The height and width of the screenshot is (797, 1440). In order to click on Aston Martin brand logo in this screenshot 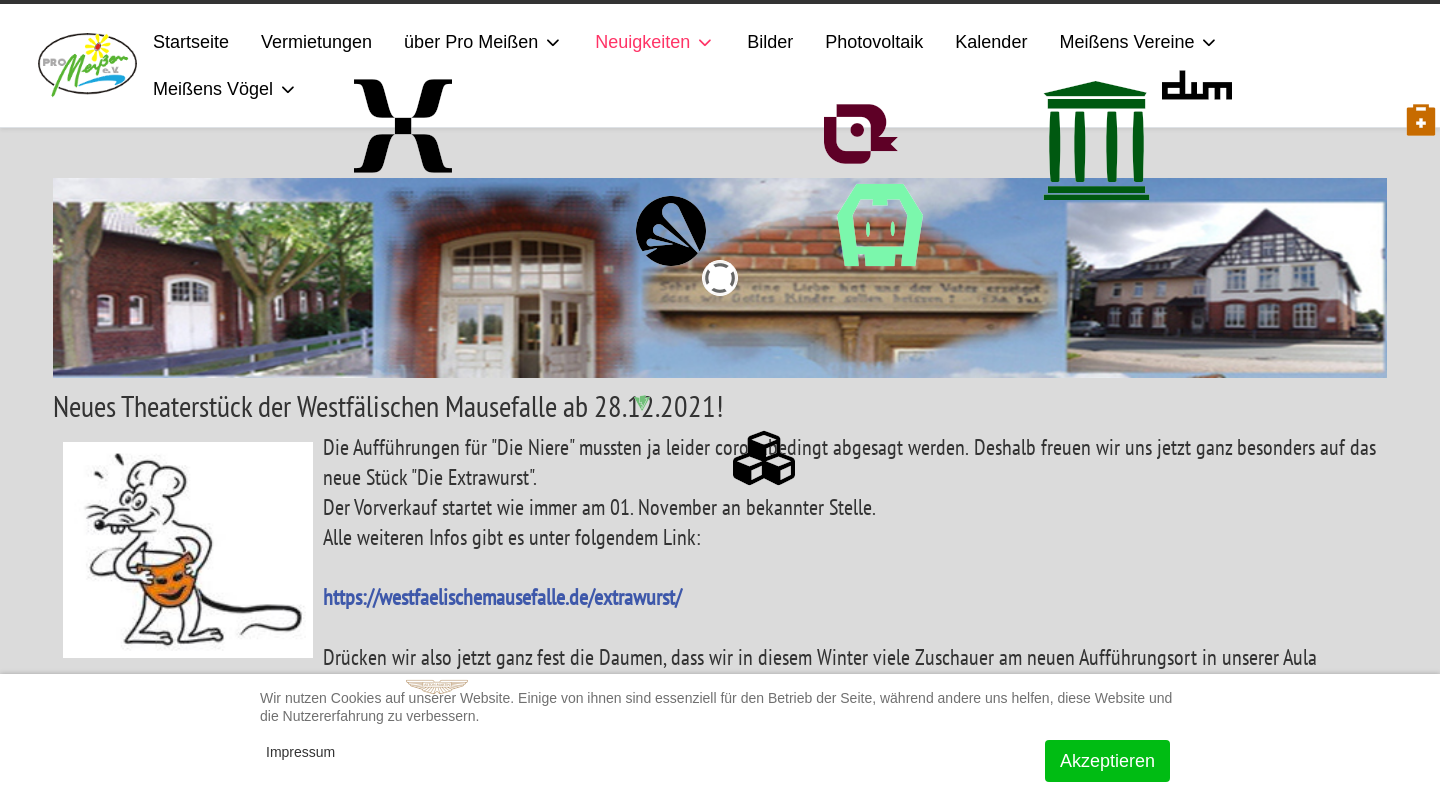, I will do `click(437, 687)`.